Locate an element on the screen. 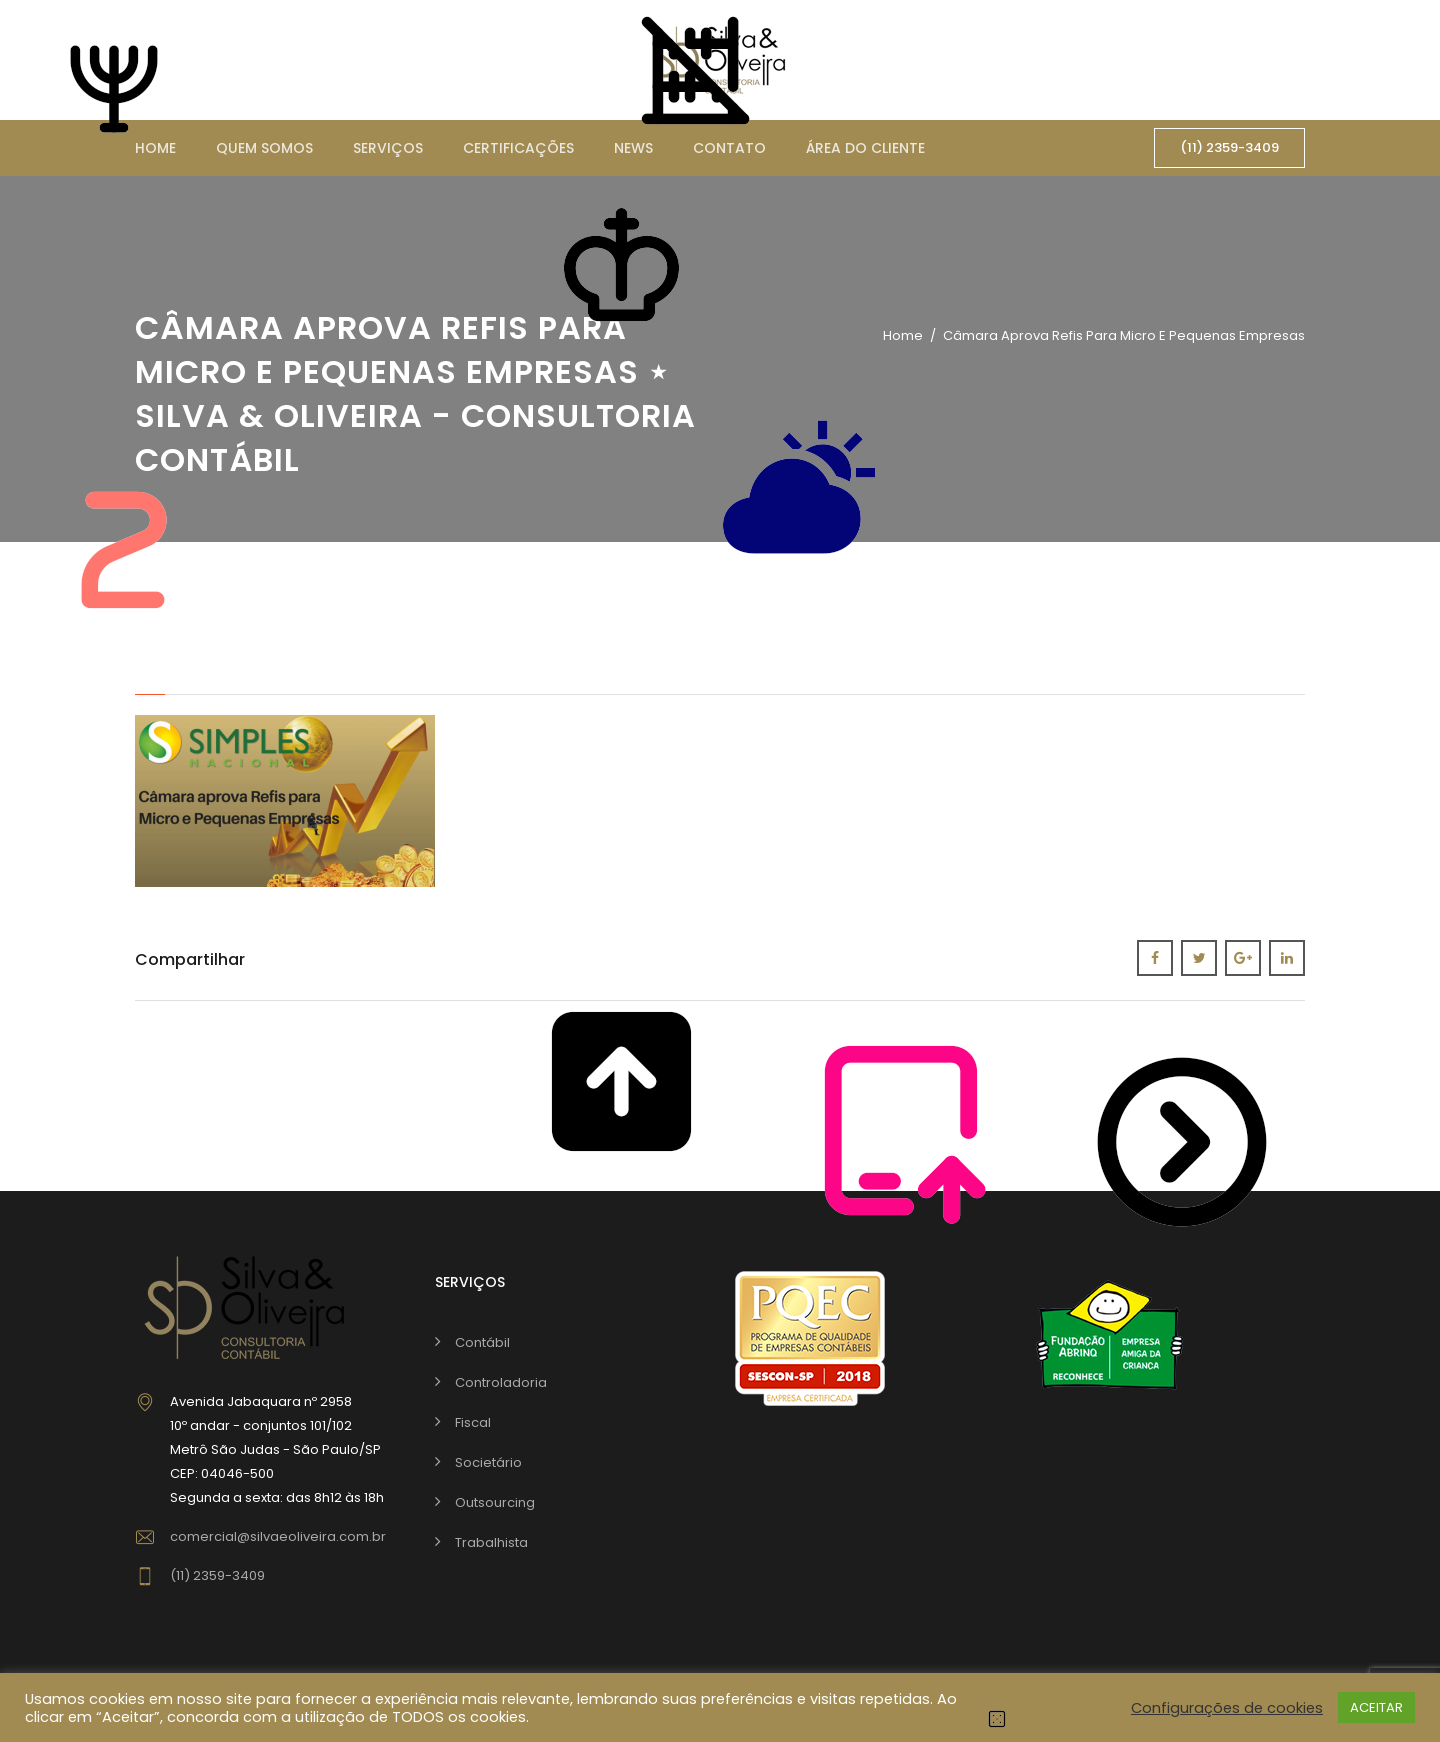 Image resolution: width=1440 pixels, height=1742 pixels. upload content to tablet device is located at coordinates (892, 1130).